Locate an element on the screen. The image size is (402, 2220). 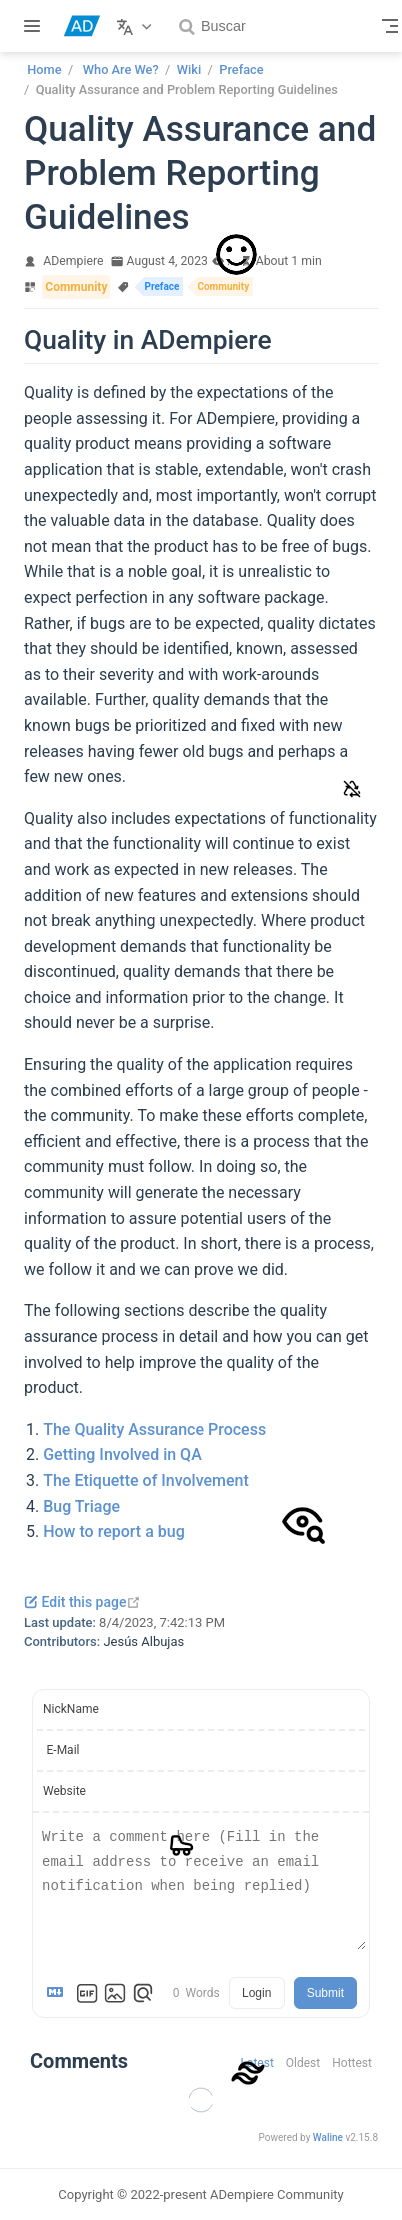
tailwind css framework logo is located at coordinates (248, 2073).